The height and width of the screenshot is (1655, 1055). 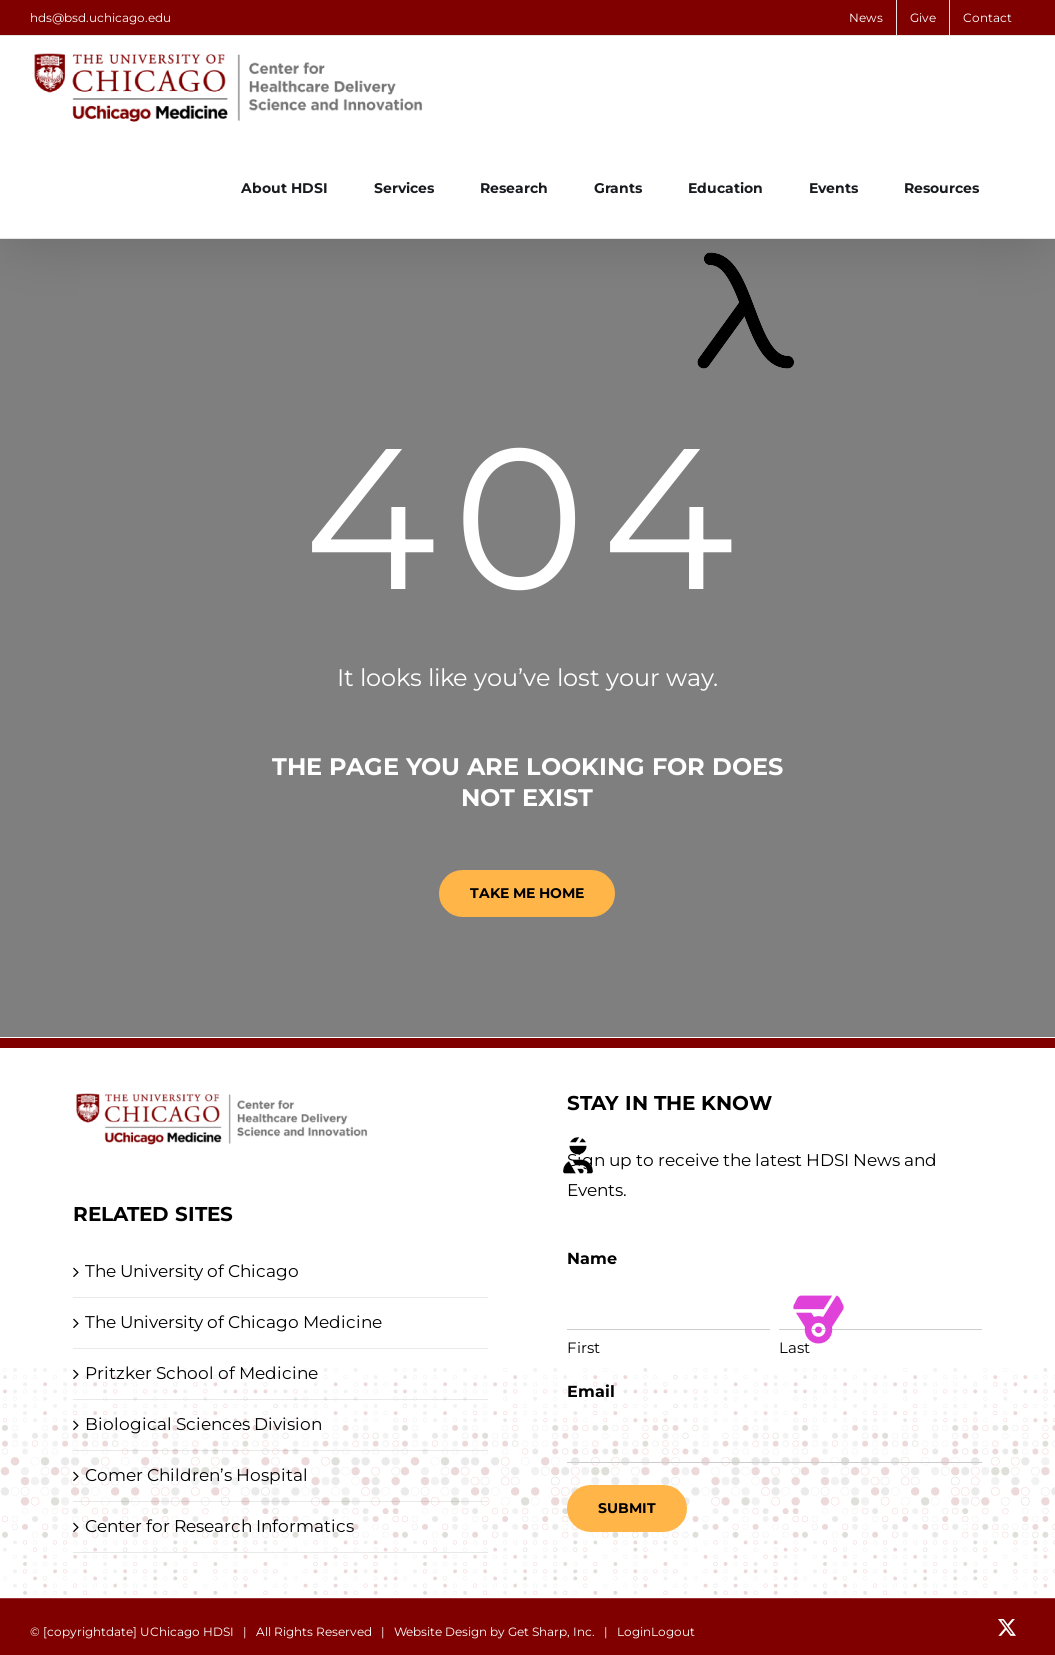 What do you see at coordinates (742, 310) in the screenshot?
I see `access lambda or serverless function settings` at bounding box center [742, 310].